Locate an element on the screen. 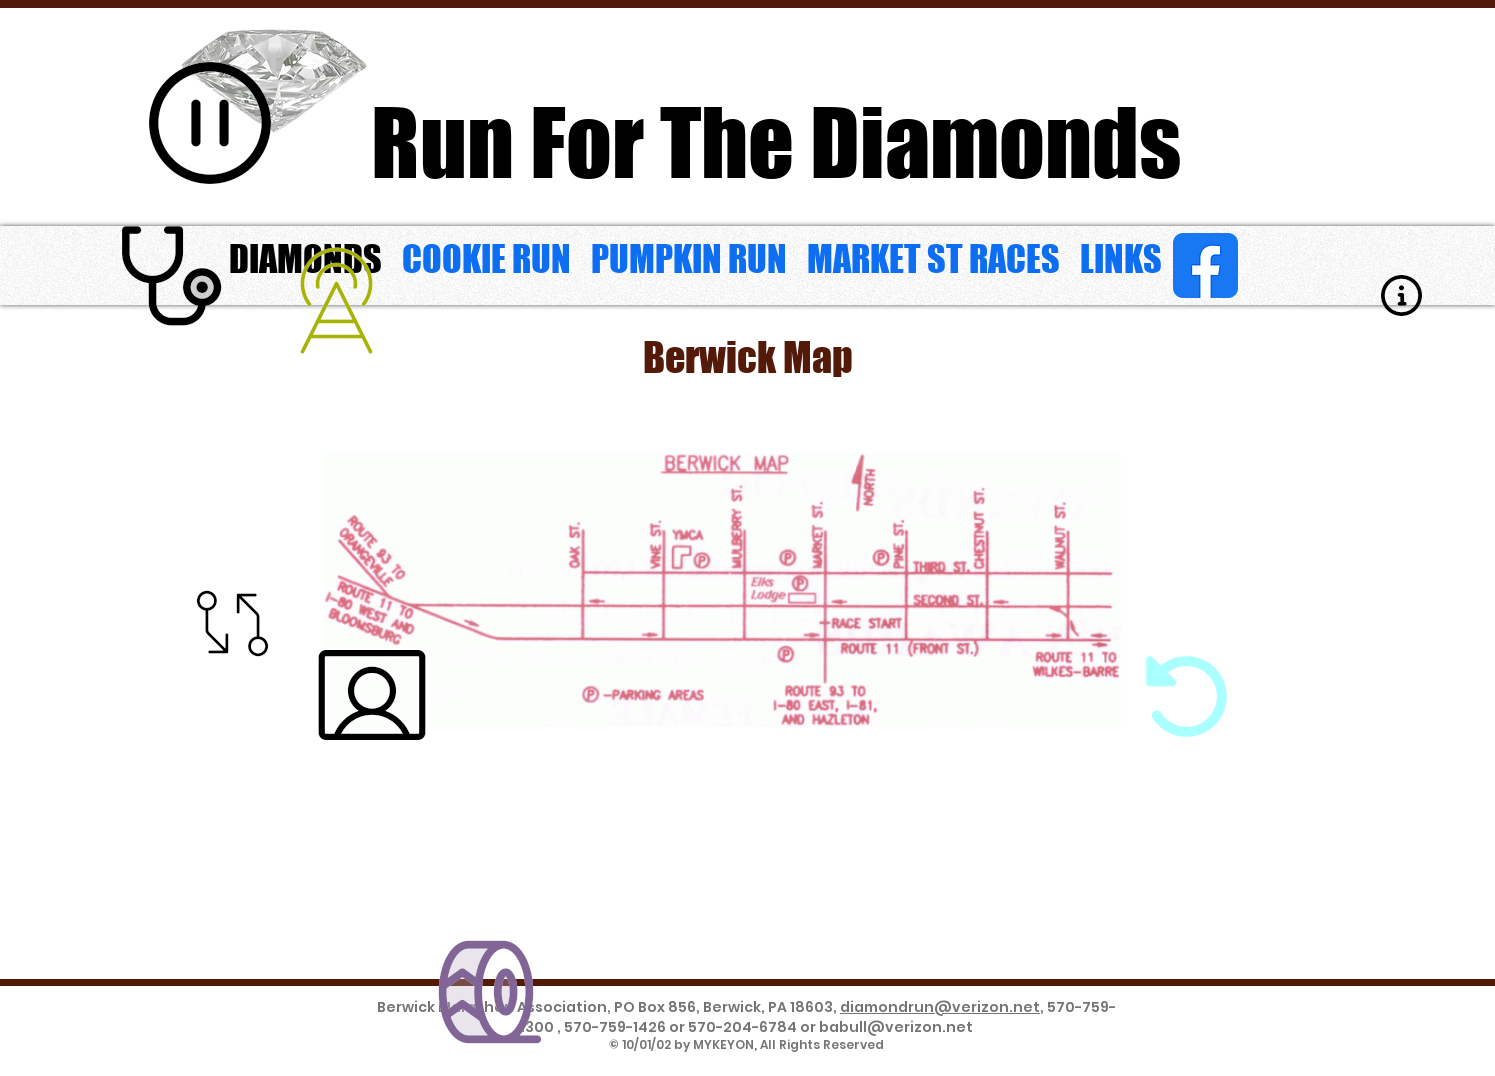 This screenshot has height=1076, width=1495. view file differences in version control is located at coordinates (232, 623).